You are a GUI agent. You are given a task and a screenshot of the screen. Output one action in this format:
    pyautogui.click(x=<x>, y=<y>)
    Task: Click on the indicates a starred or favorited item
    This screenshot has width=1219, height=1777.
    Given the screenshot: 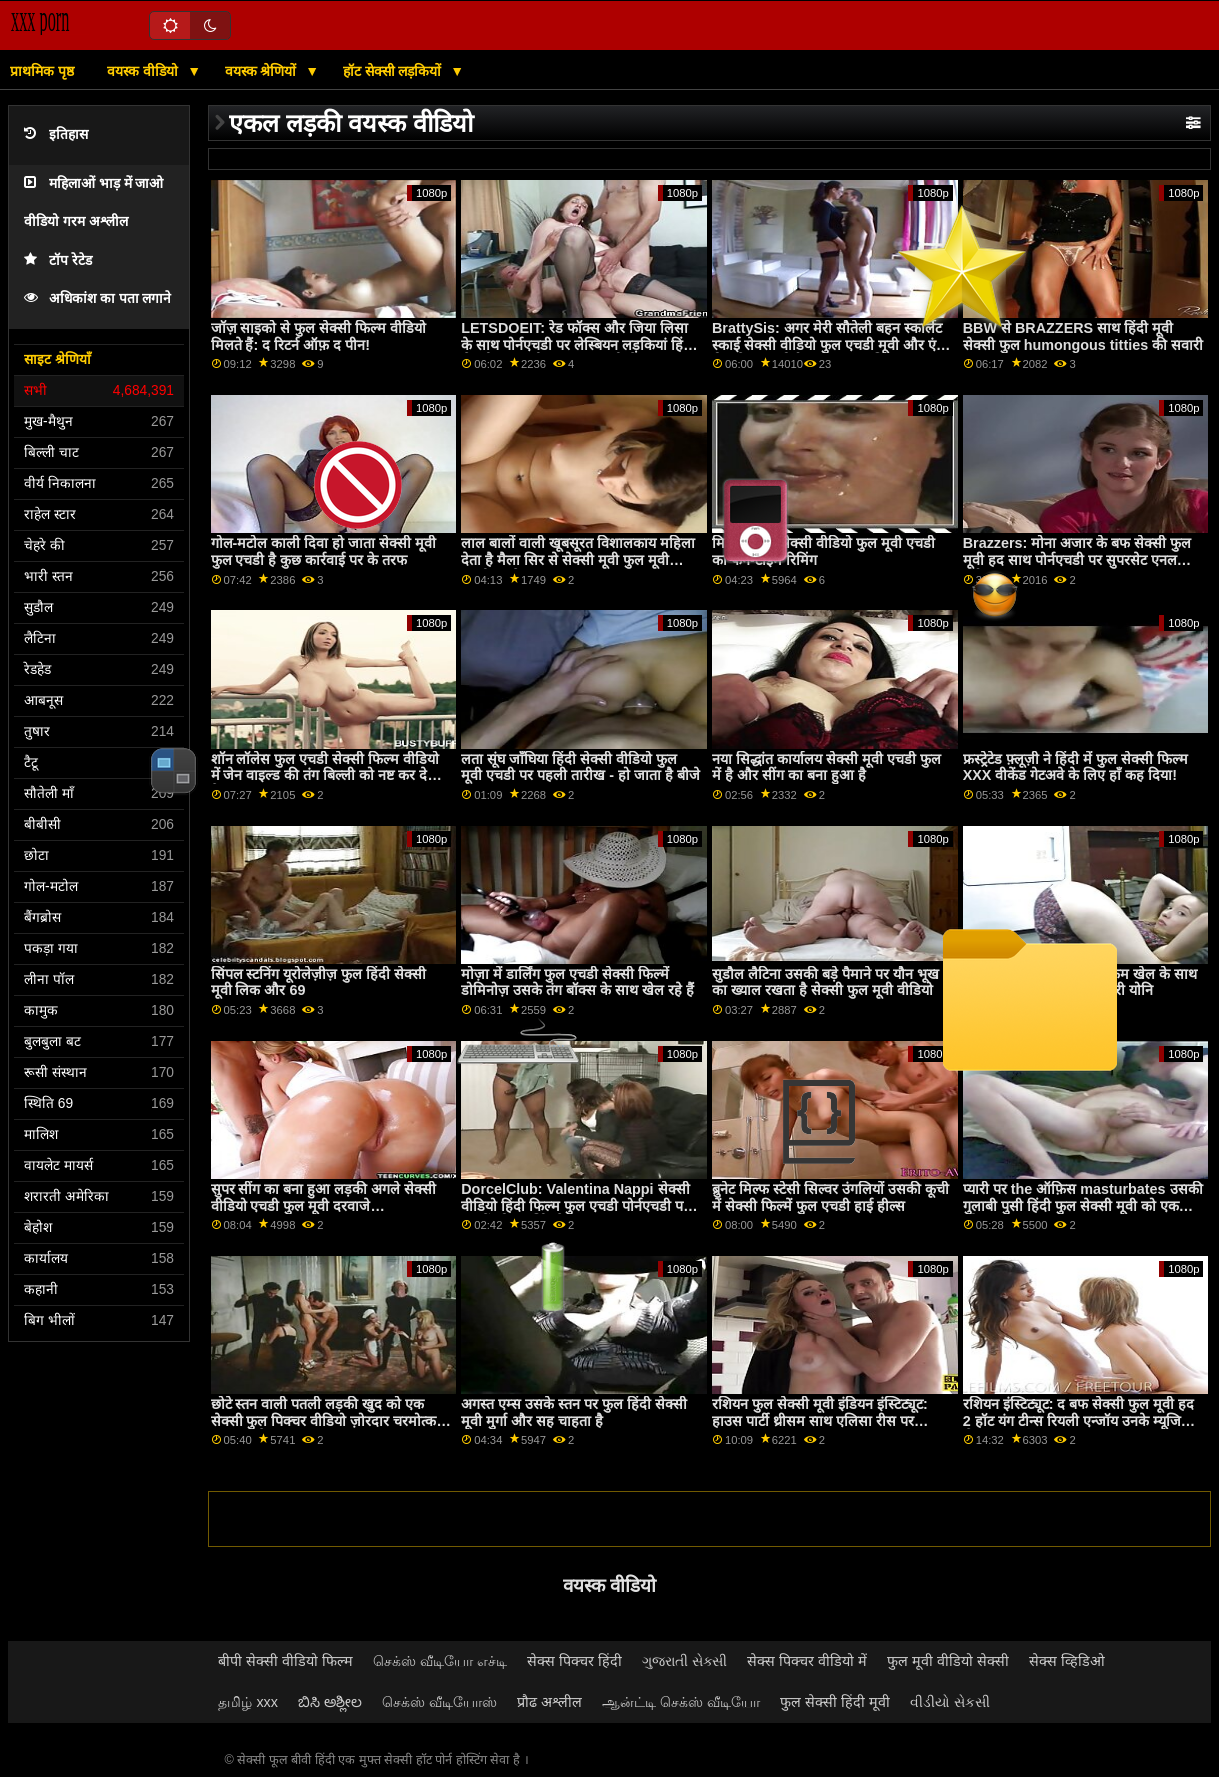 What is the action you would take?
    pyautogui.click(x=961, y=272)
    